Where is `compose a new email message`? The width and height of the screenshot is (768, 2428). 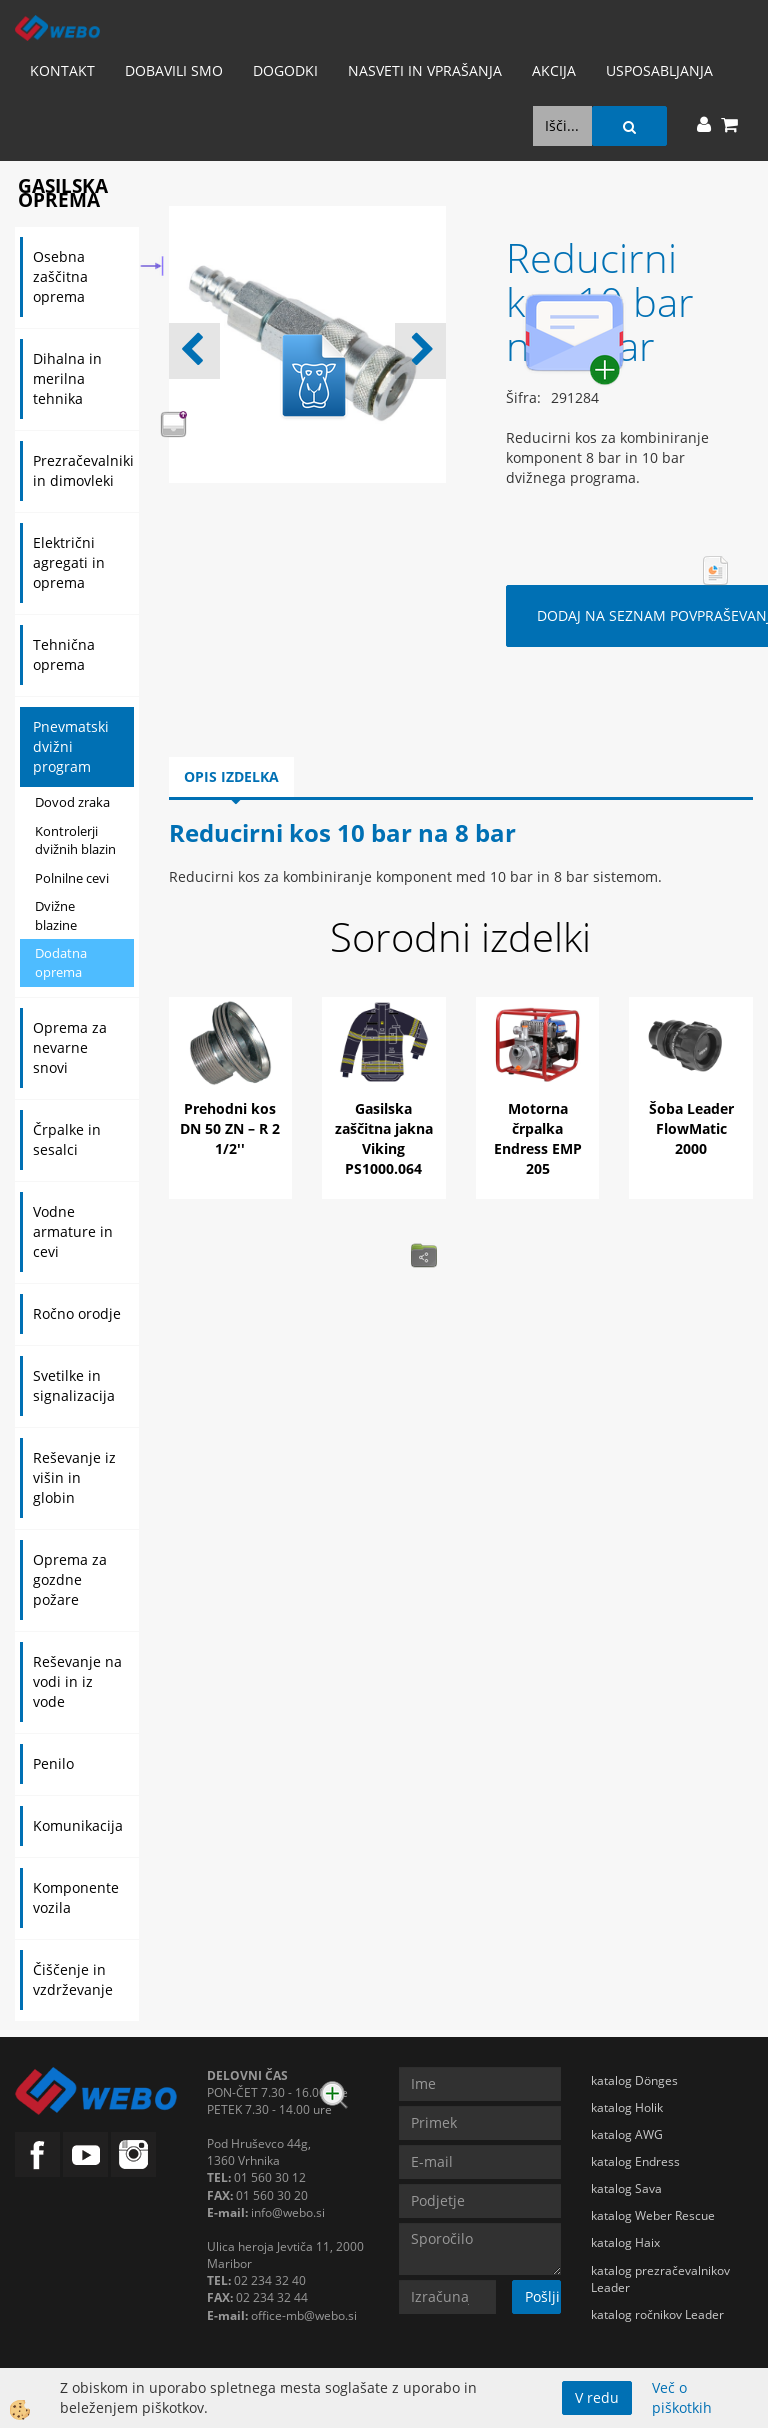 compose a new email message is located at coordinates (574, 332).